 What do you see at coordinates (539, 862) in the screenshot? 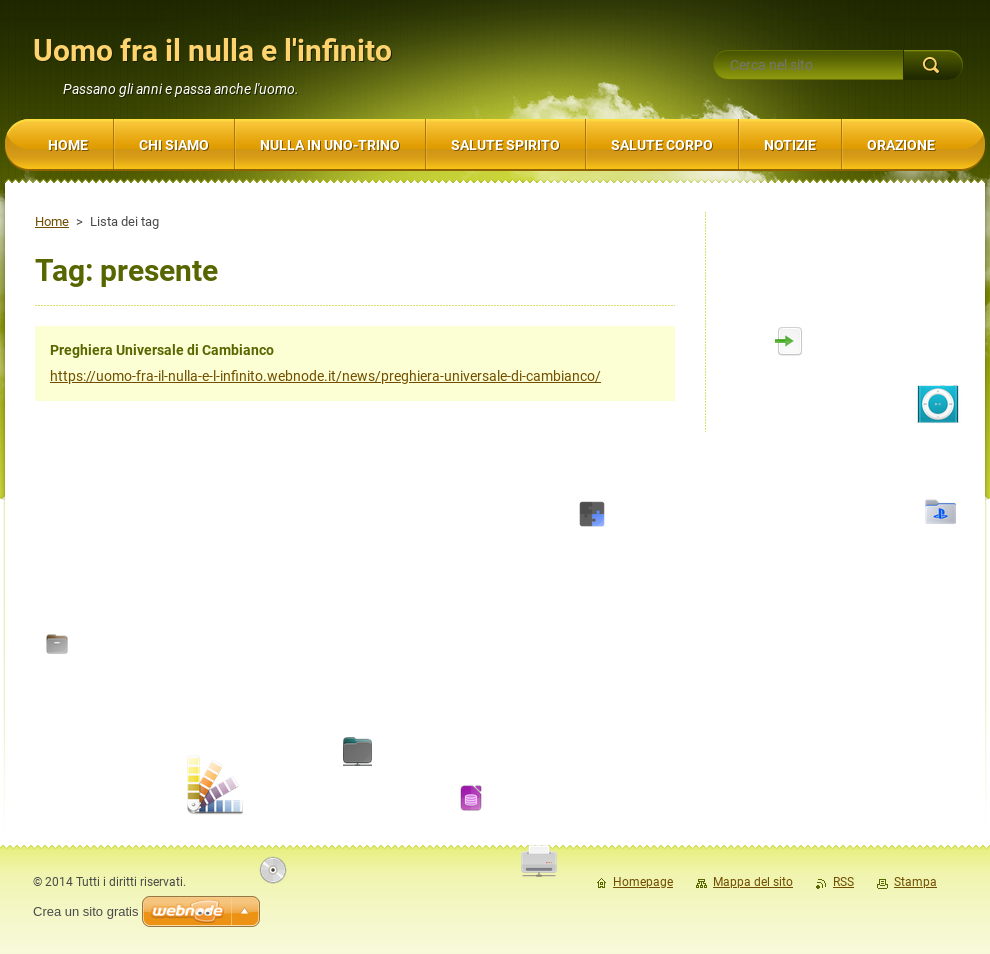
I see `connect to a network printer` at bounding box center [539, 862].